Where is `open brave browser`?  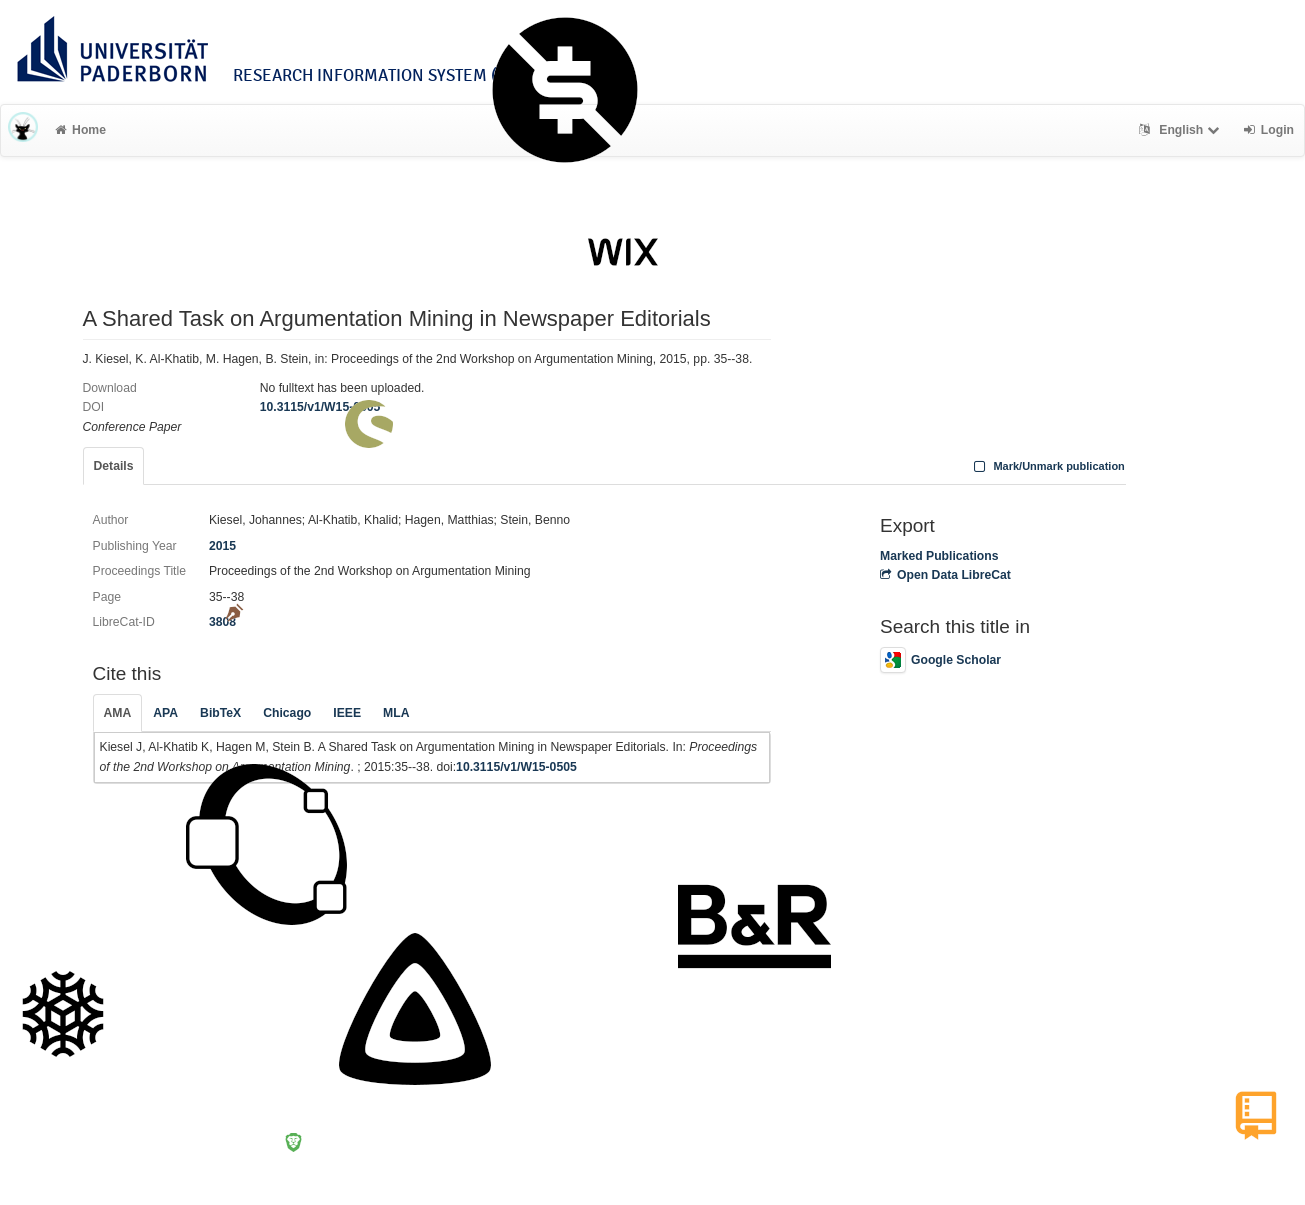
open brave browser is located at coordinates (293, 1142).